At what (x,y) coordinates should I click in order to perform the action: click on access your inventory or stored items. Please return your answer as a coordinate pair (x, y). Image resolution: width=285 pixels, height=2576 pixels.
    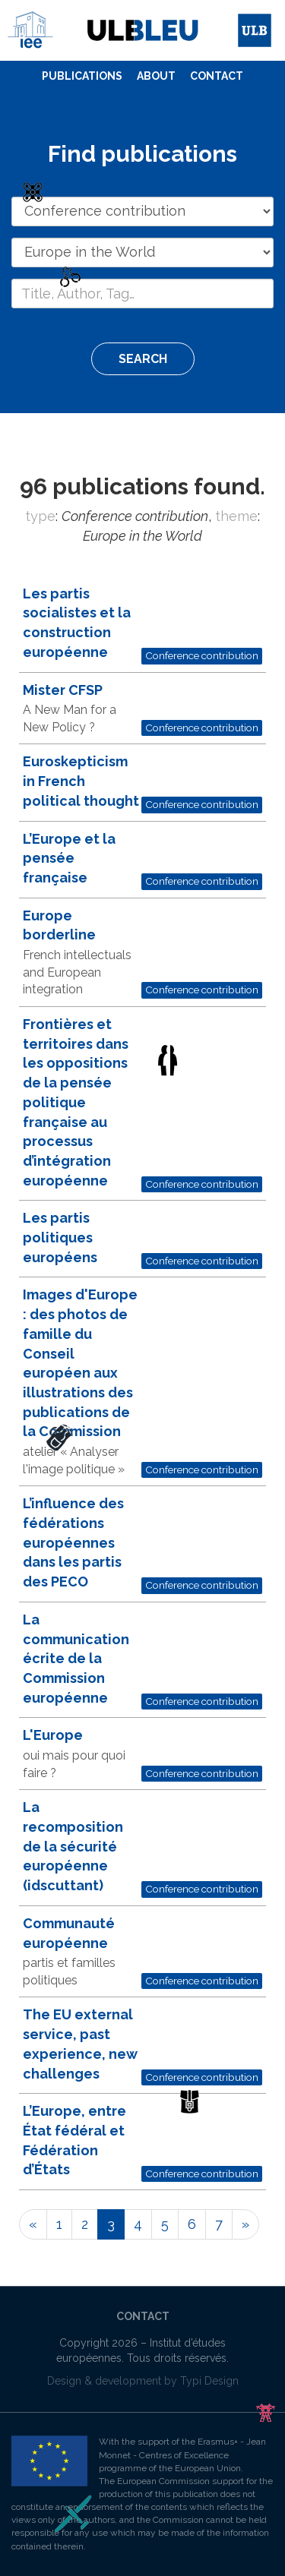
    Looking at the image, I should click on (59, 1438).